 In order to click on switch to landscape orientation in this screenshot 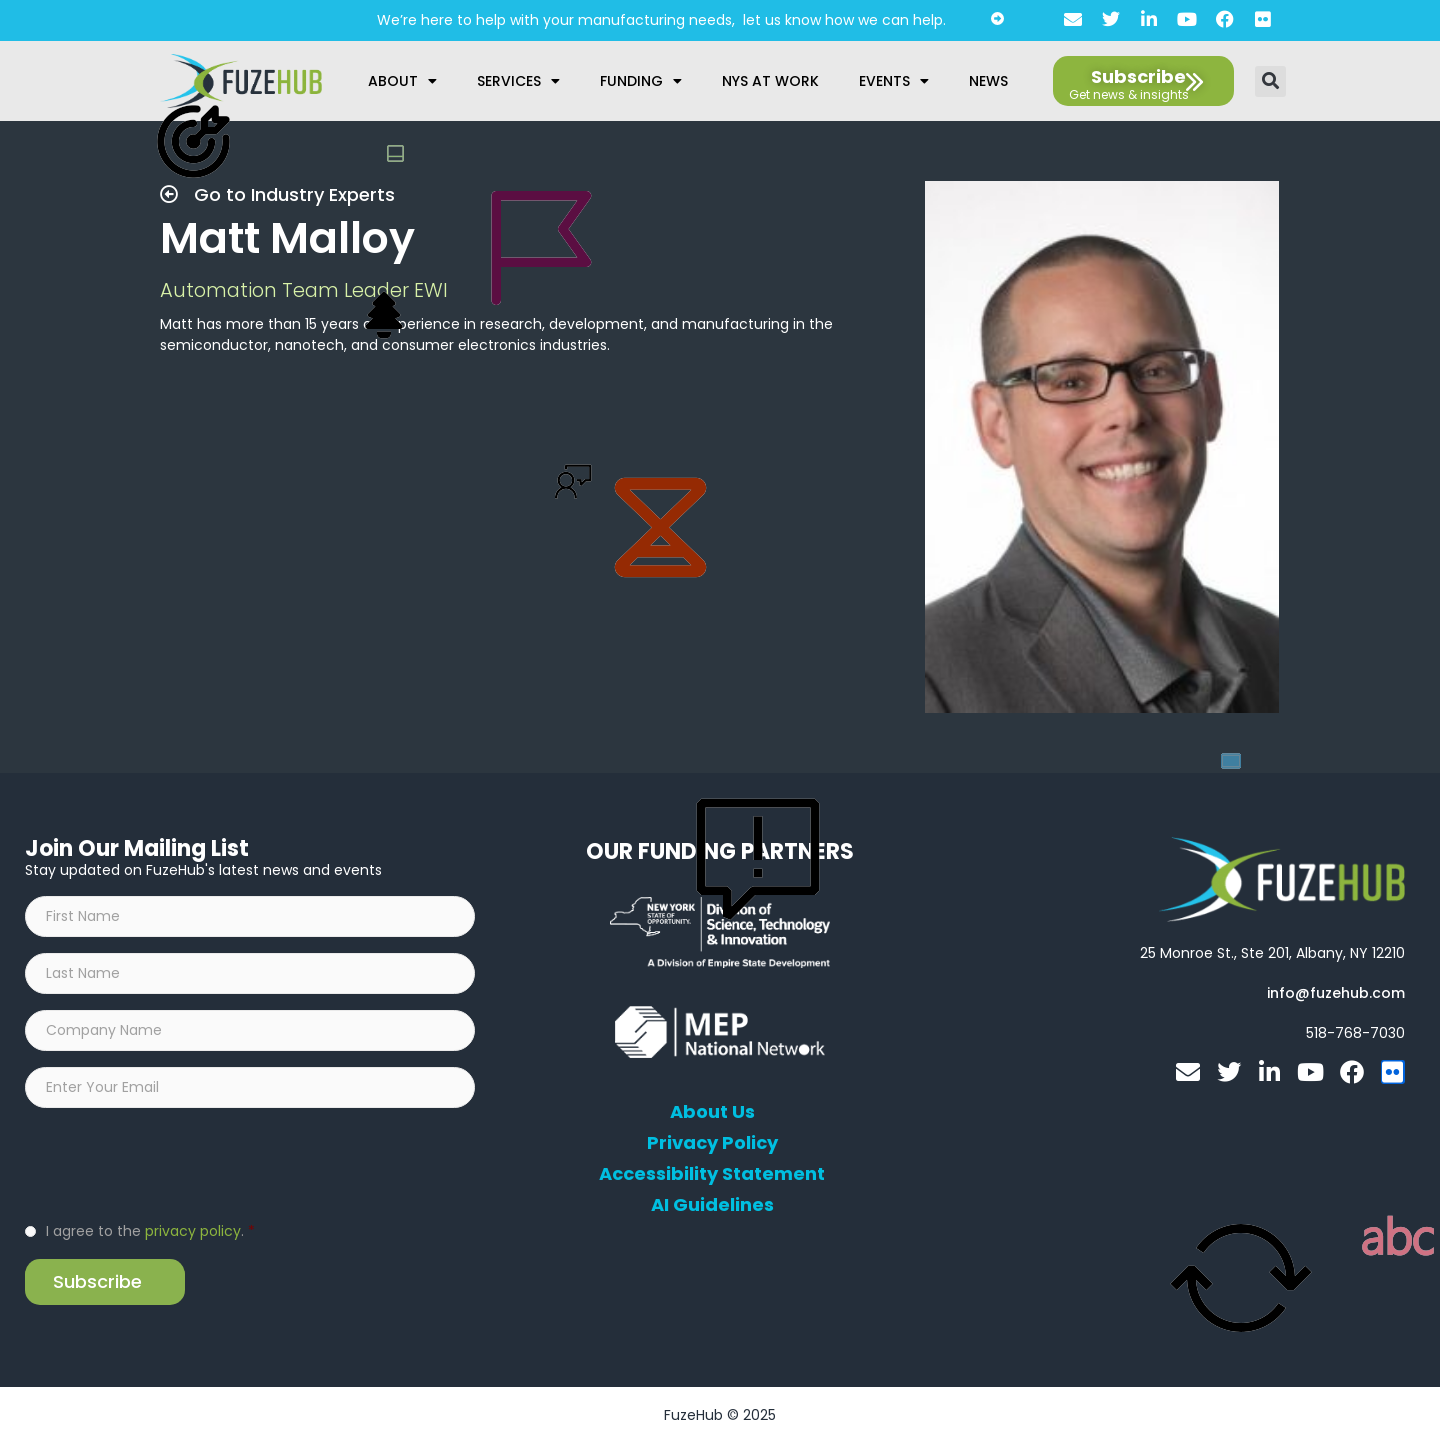, I will do `click(1231, 761)`.